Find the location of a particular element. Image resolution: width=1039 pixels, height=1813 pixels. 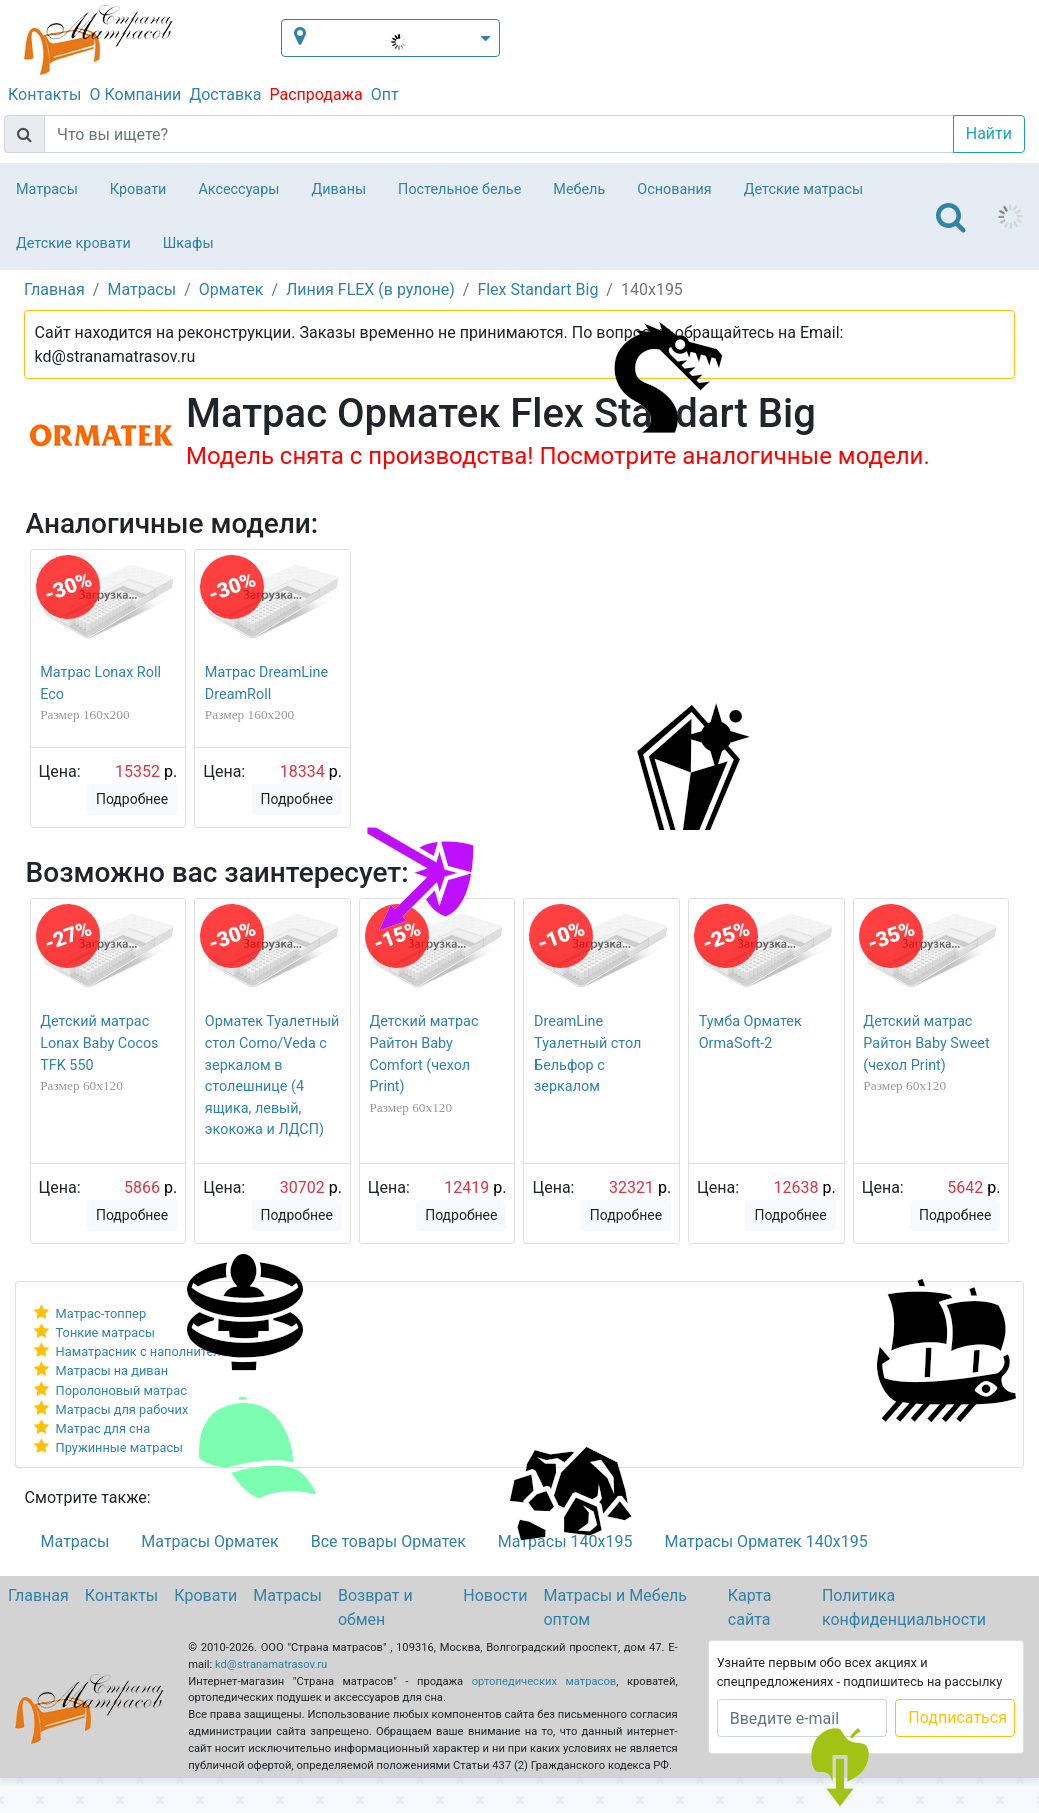

indicates damage reflection or counterattack ability is located at coordinates (420, 880).